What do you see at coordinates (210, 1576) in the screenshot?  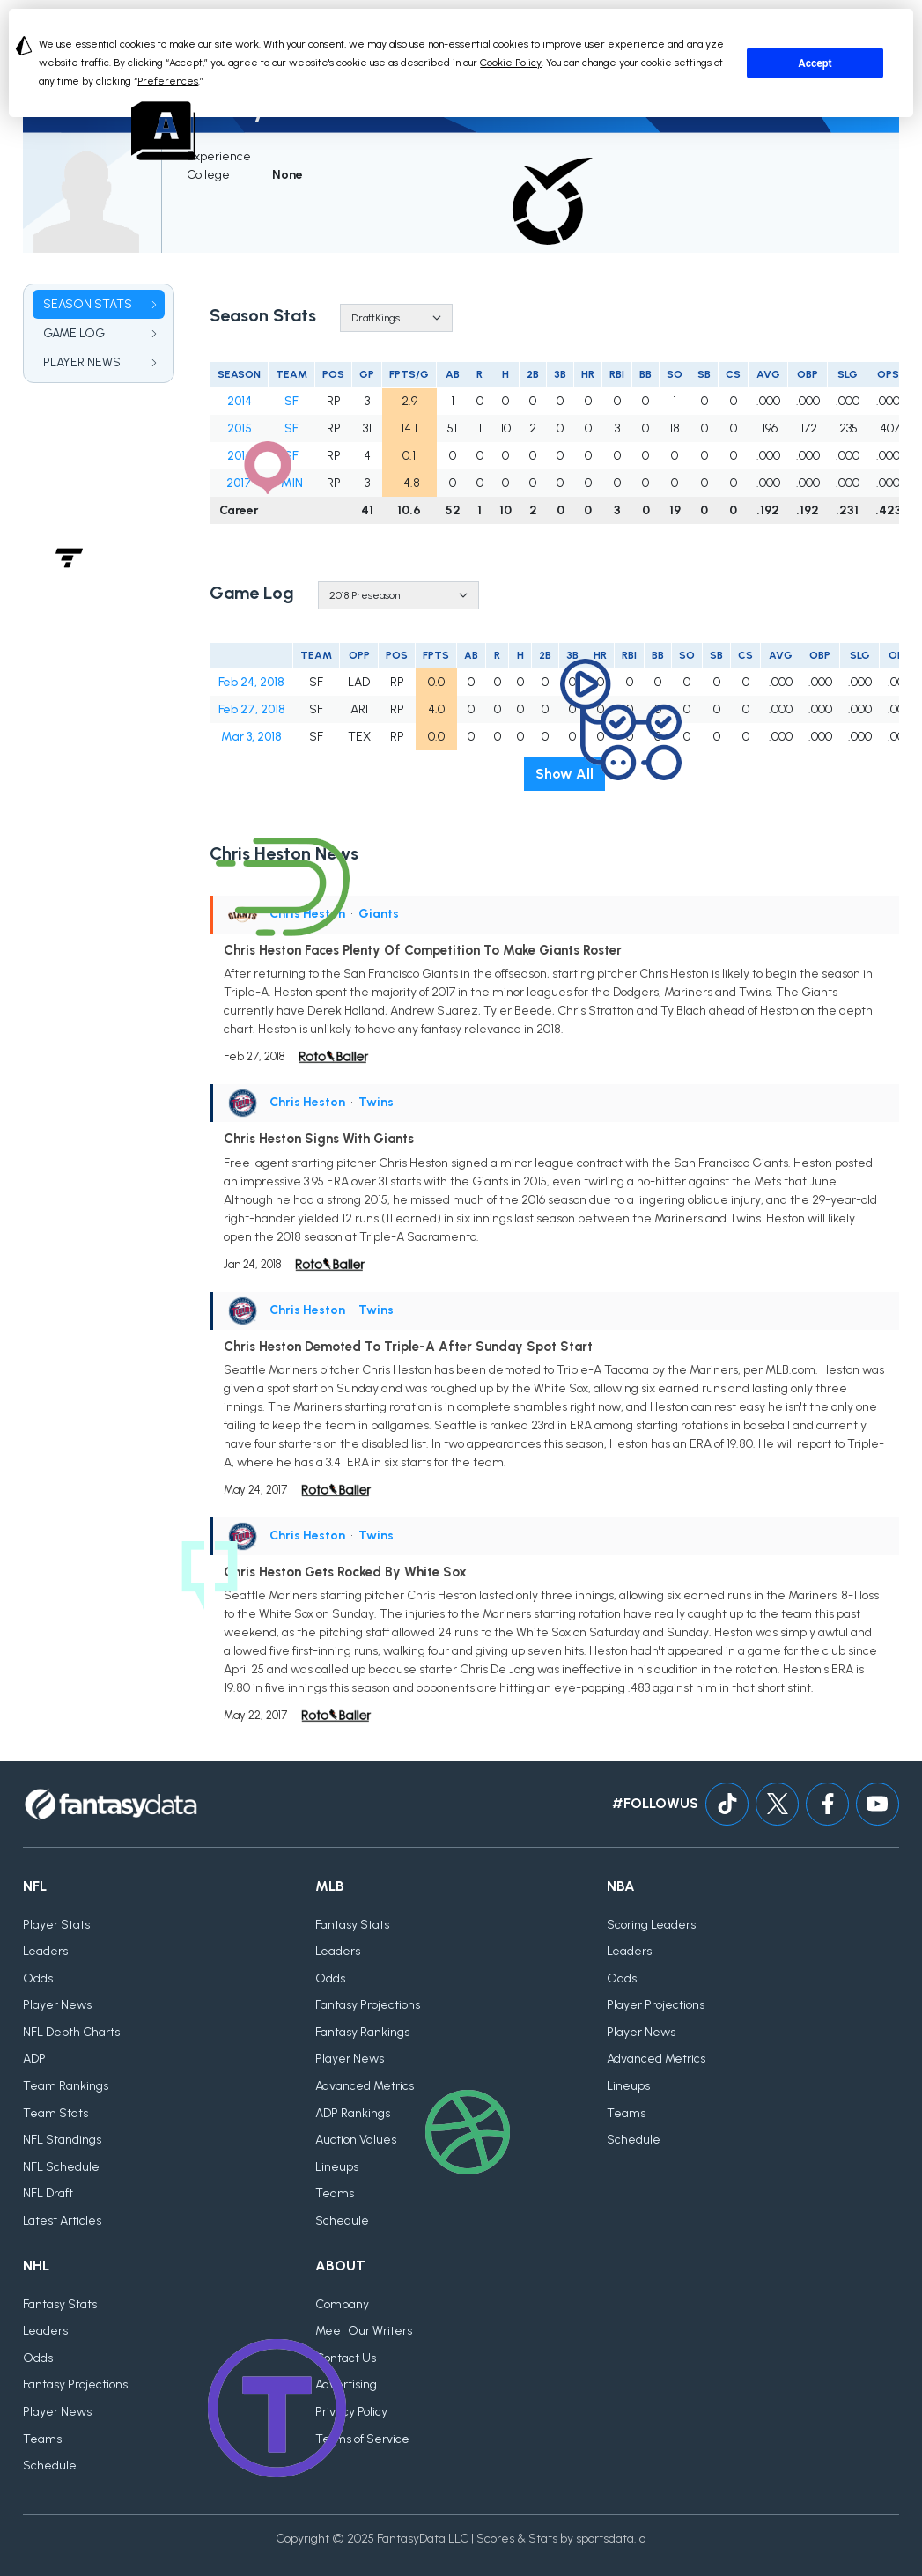 I see `visit the xda developers website` at bounding box center [210, 1576].